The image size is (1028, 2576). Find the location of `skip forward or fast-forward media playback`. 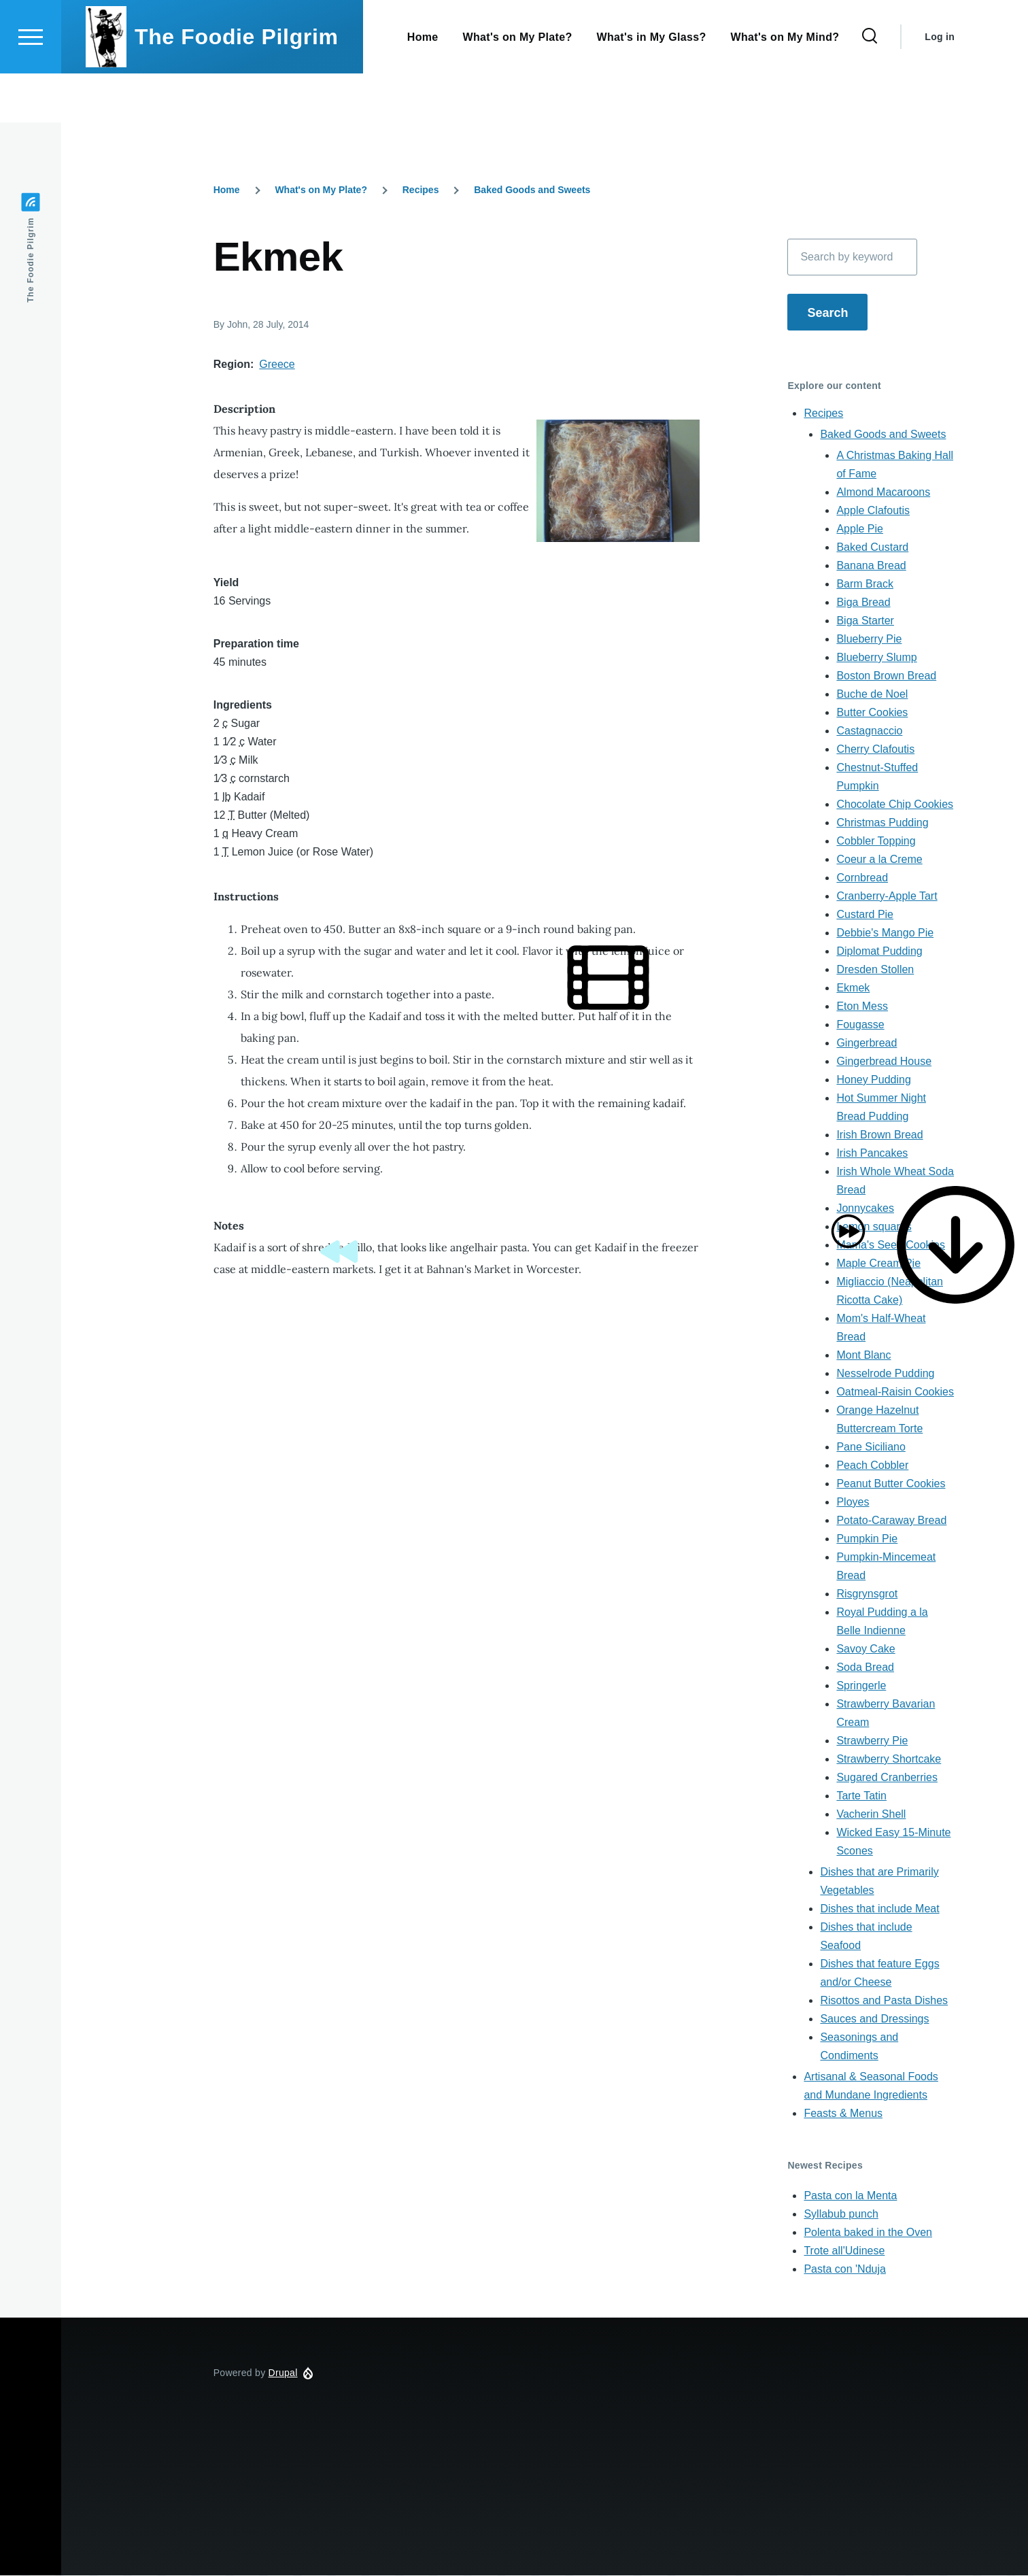

skip forward or fast-forward media playback is located at coordinates (848, 1231).